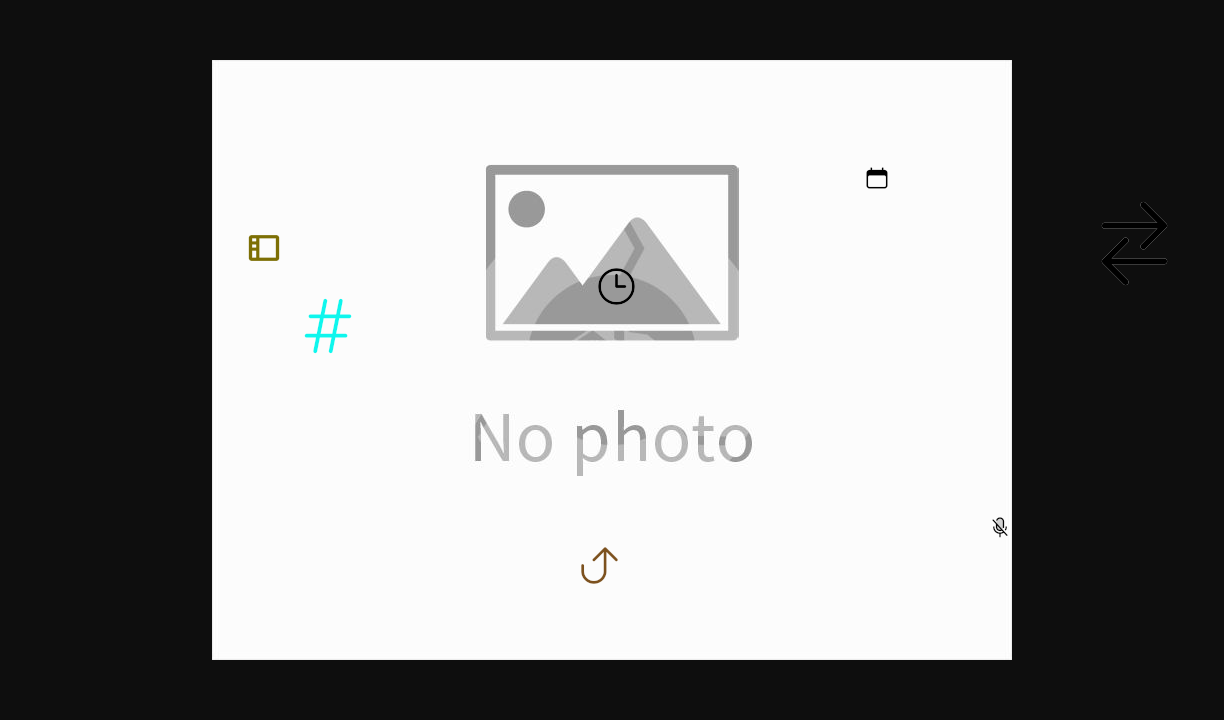  What do you see at coordinates (616, 286) in the screenshot?
I see `view time or clock settings` at bounding box center [616, 286].